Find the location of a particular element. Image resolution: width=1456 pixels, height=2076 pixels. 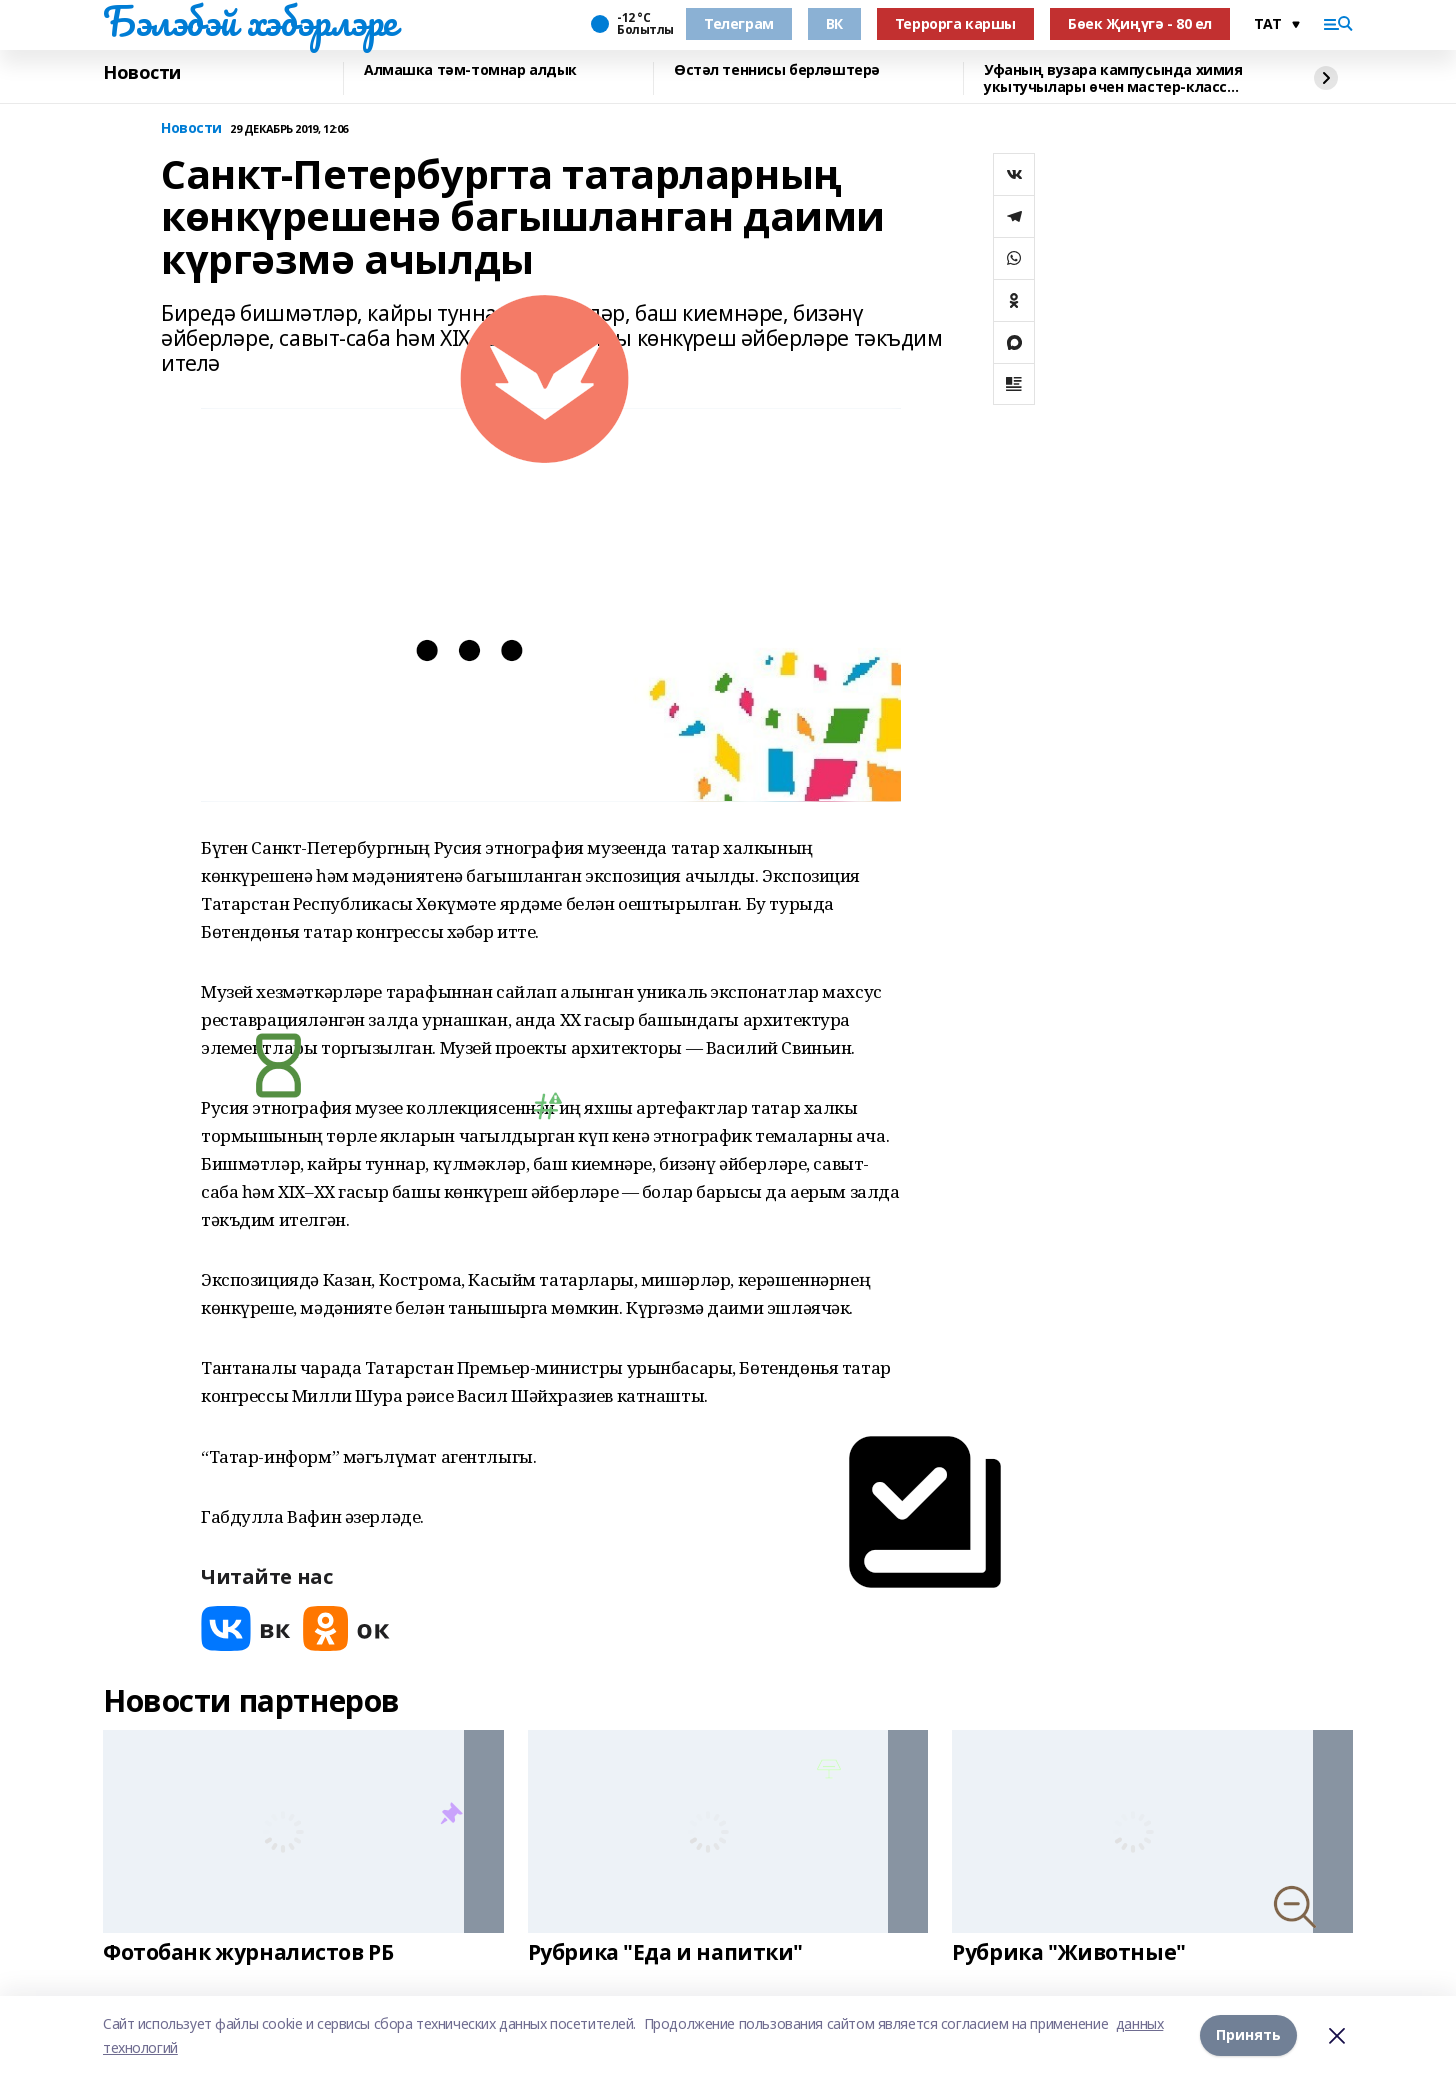

indicates membership in discord's hypesquad brilliance house is located at coordinates (545, 379).